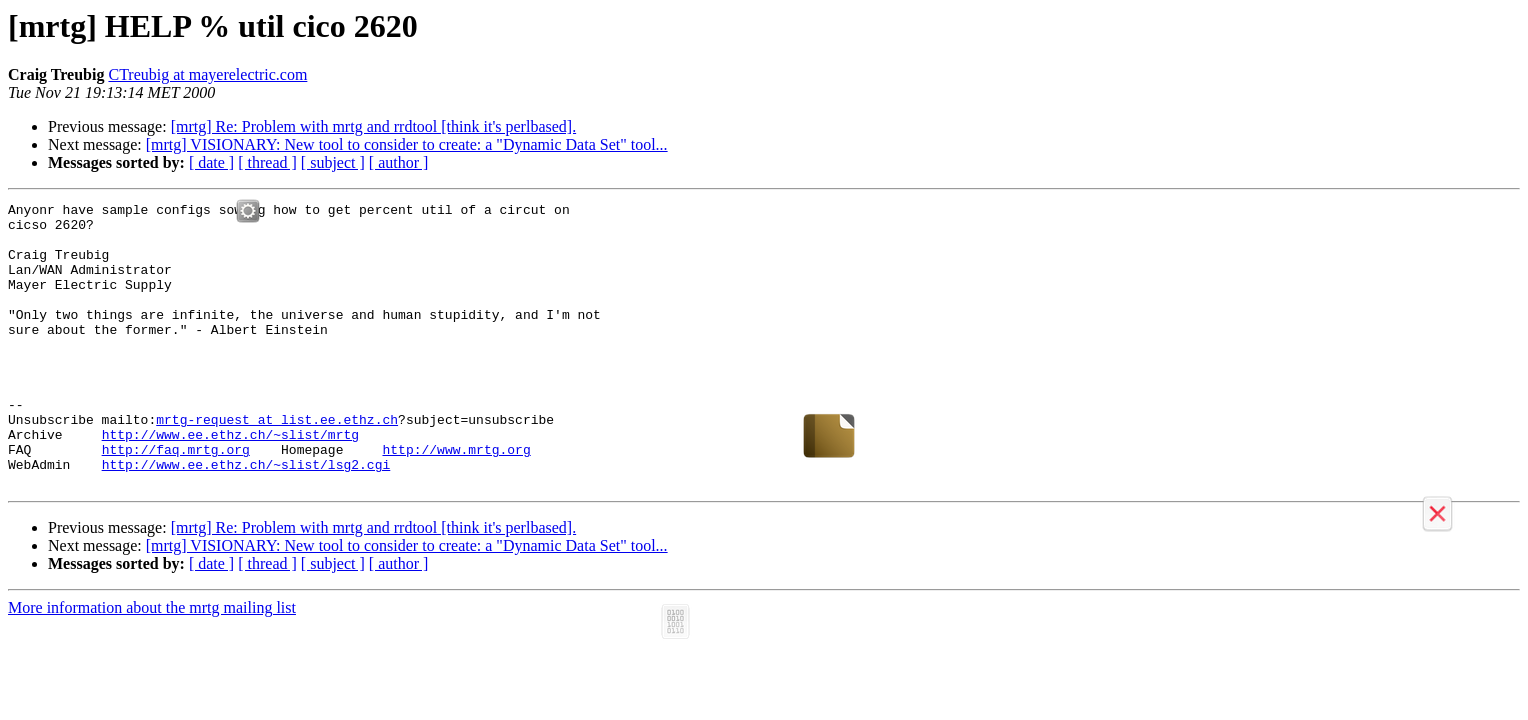 Image resolution: width=1528 pixels, height=720 pixels. Describe the element at coordinates (1437, 513) in the screenshot. I see `indicates a broken or invalid symbolic link` at that location.